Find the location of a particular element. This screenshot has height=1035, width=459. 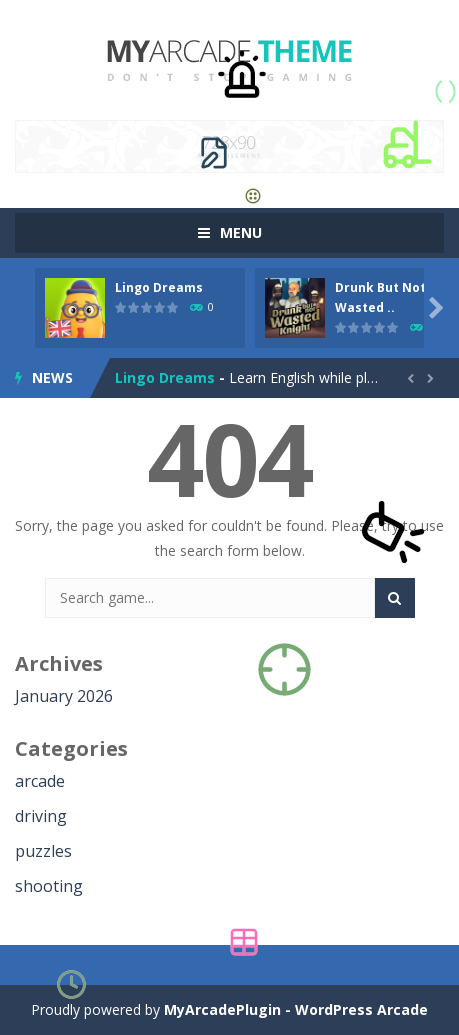

center map on current location is located at coordinates (284, 669).